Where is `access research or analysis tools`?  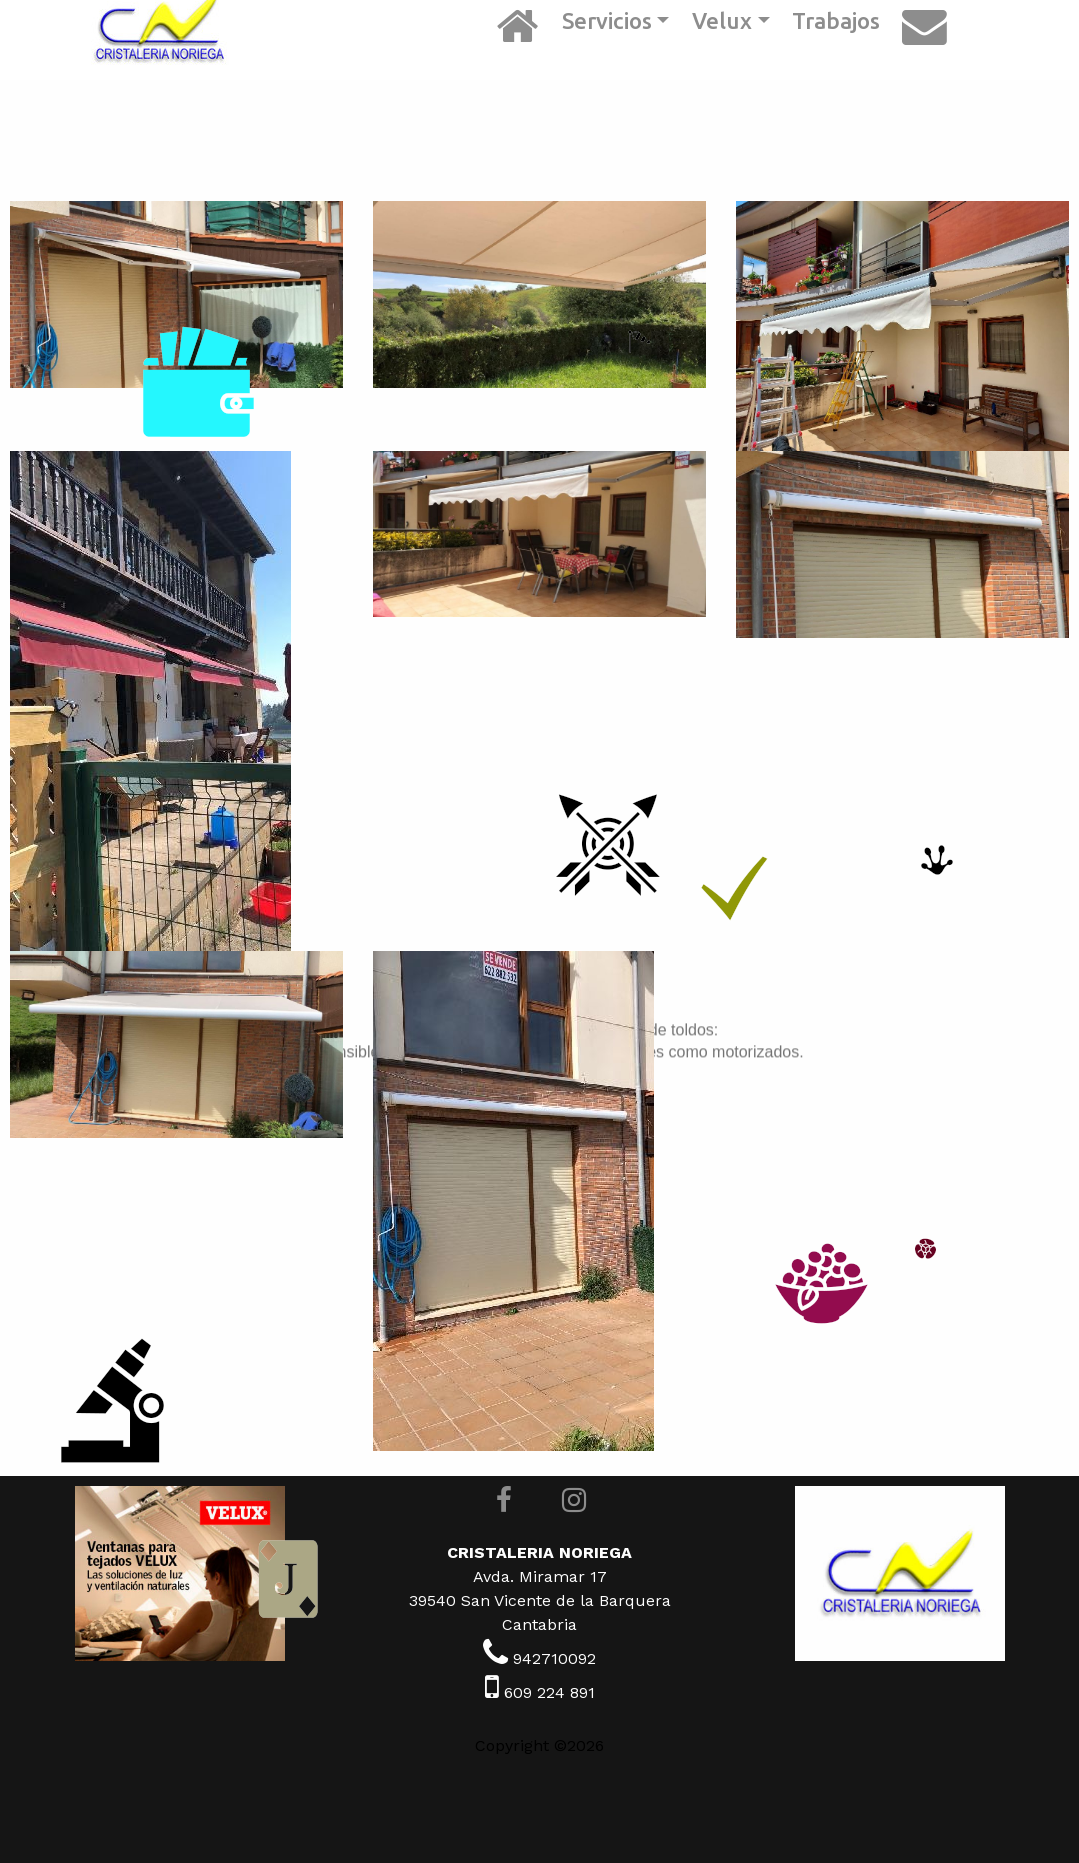
access research or analysis tools is located at coordinates (112, 1399).